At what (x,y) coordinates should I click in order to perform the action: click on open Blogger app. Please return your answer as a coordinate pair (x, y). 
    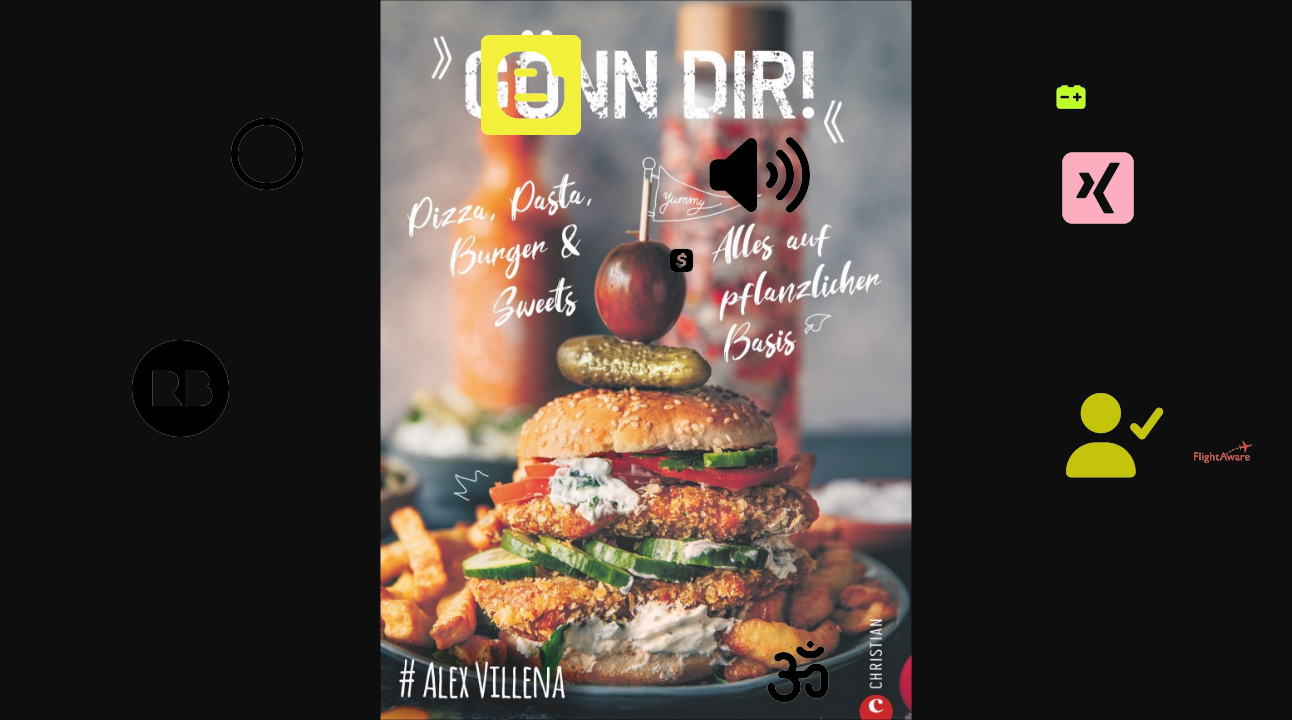
    Looking at the image, I should click on (531, 85).